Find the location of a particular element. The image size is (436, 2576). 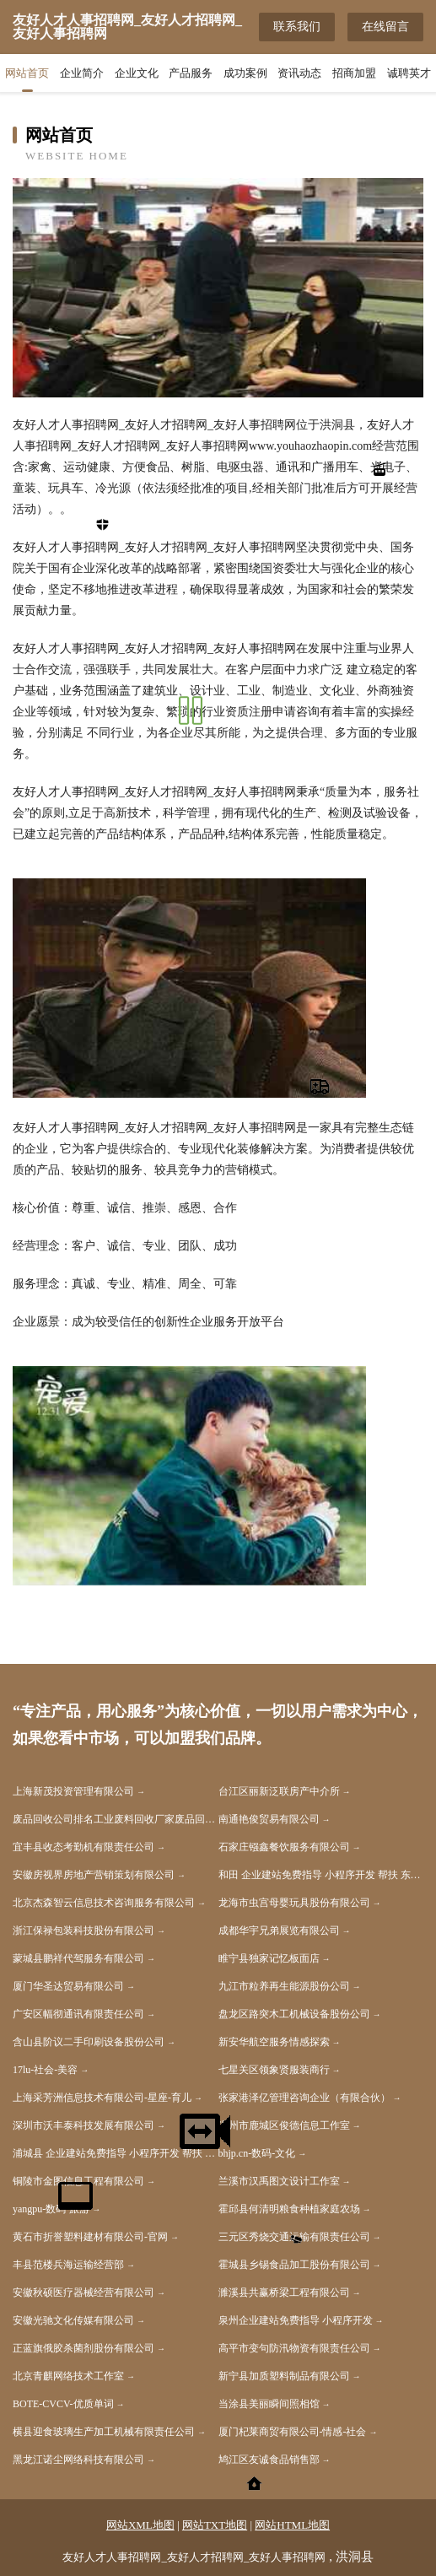

access cable car or gondola transit information is located at coordinates (379, 469).